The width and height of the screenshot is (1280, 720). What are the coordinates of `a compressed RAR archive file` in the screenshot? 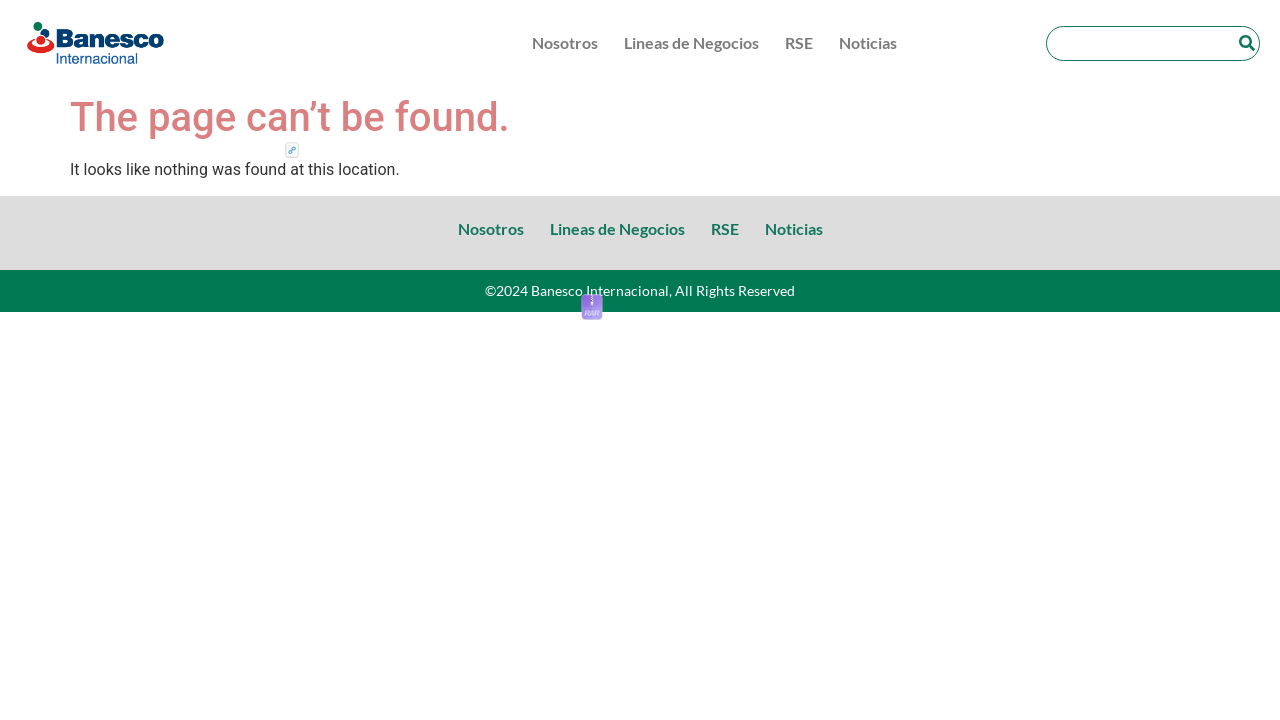 It's located at (592, 307).